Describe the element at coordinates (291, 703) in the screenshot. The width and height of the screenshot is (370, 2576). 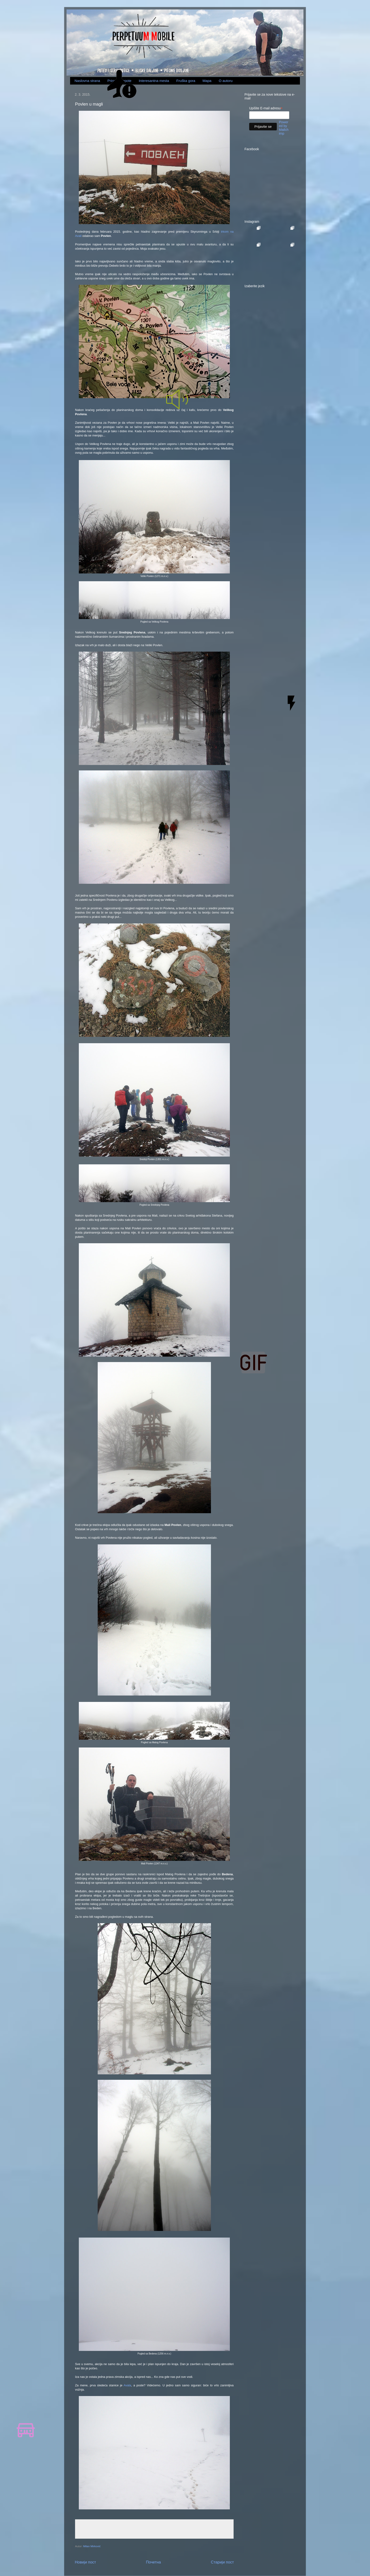
I see `turn on camera flash` at that location.